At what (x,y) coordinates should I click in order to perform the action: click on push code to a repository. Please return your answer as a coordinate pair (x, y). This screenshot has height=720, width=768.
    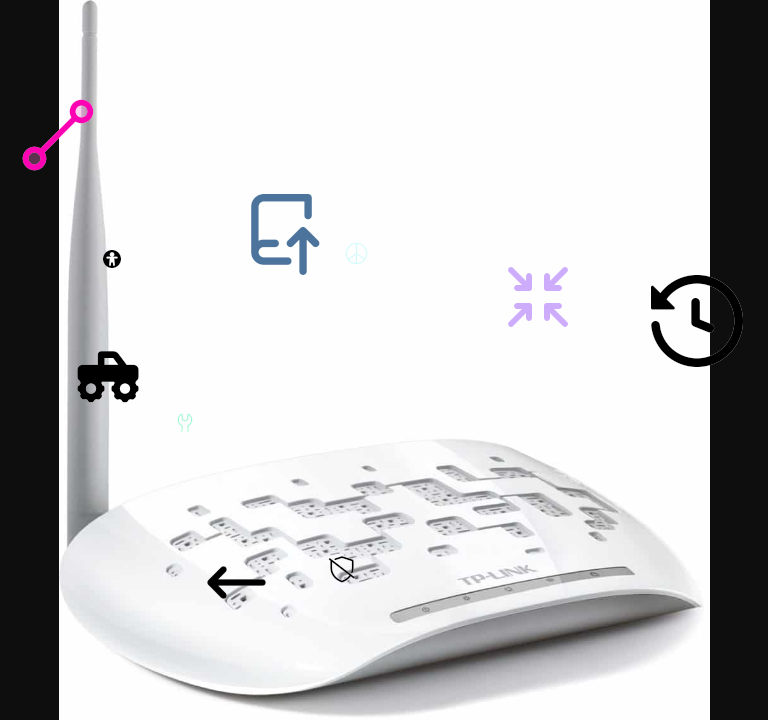
    Looking at the image, I should click on (281, 234).